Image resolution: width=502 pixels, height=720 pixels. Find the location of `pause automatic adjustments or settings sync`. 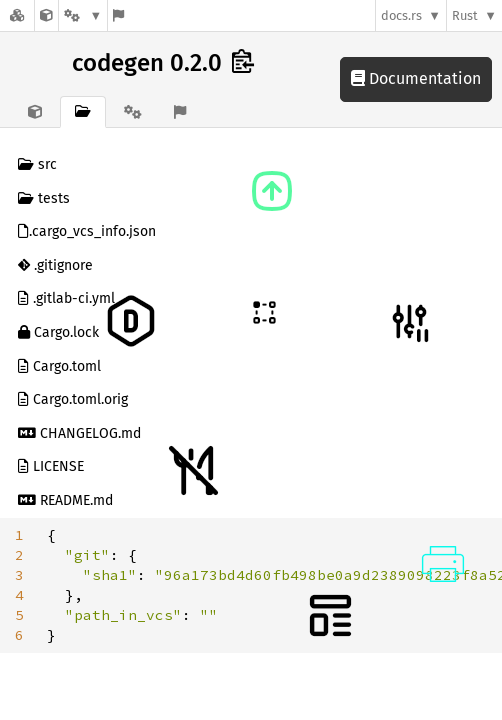

pause automatic adjustments or settings sync is located at coordinates (409, 321).